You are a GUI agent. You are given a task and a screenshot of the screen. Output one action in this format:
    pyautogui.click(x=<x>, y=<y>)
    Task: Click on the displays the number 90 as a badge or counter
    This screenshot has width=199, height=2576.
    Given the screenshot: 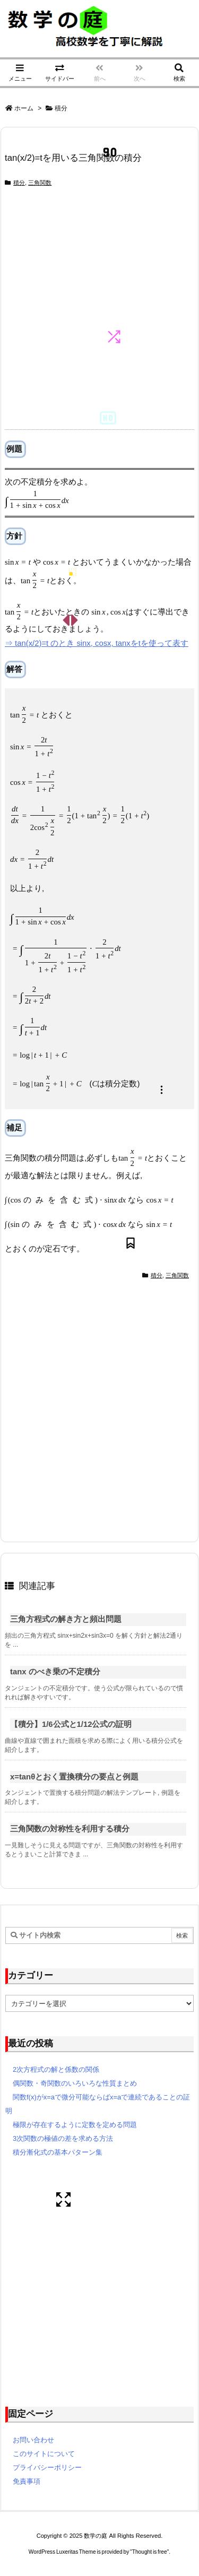 What is the action you would take?
    pyautogui.click(x=110, y=152)
    